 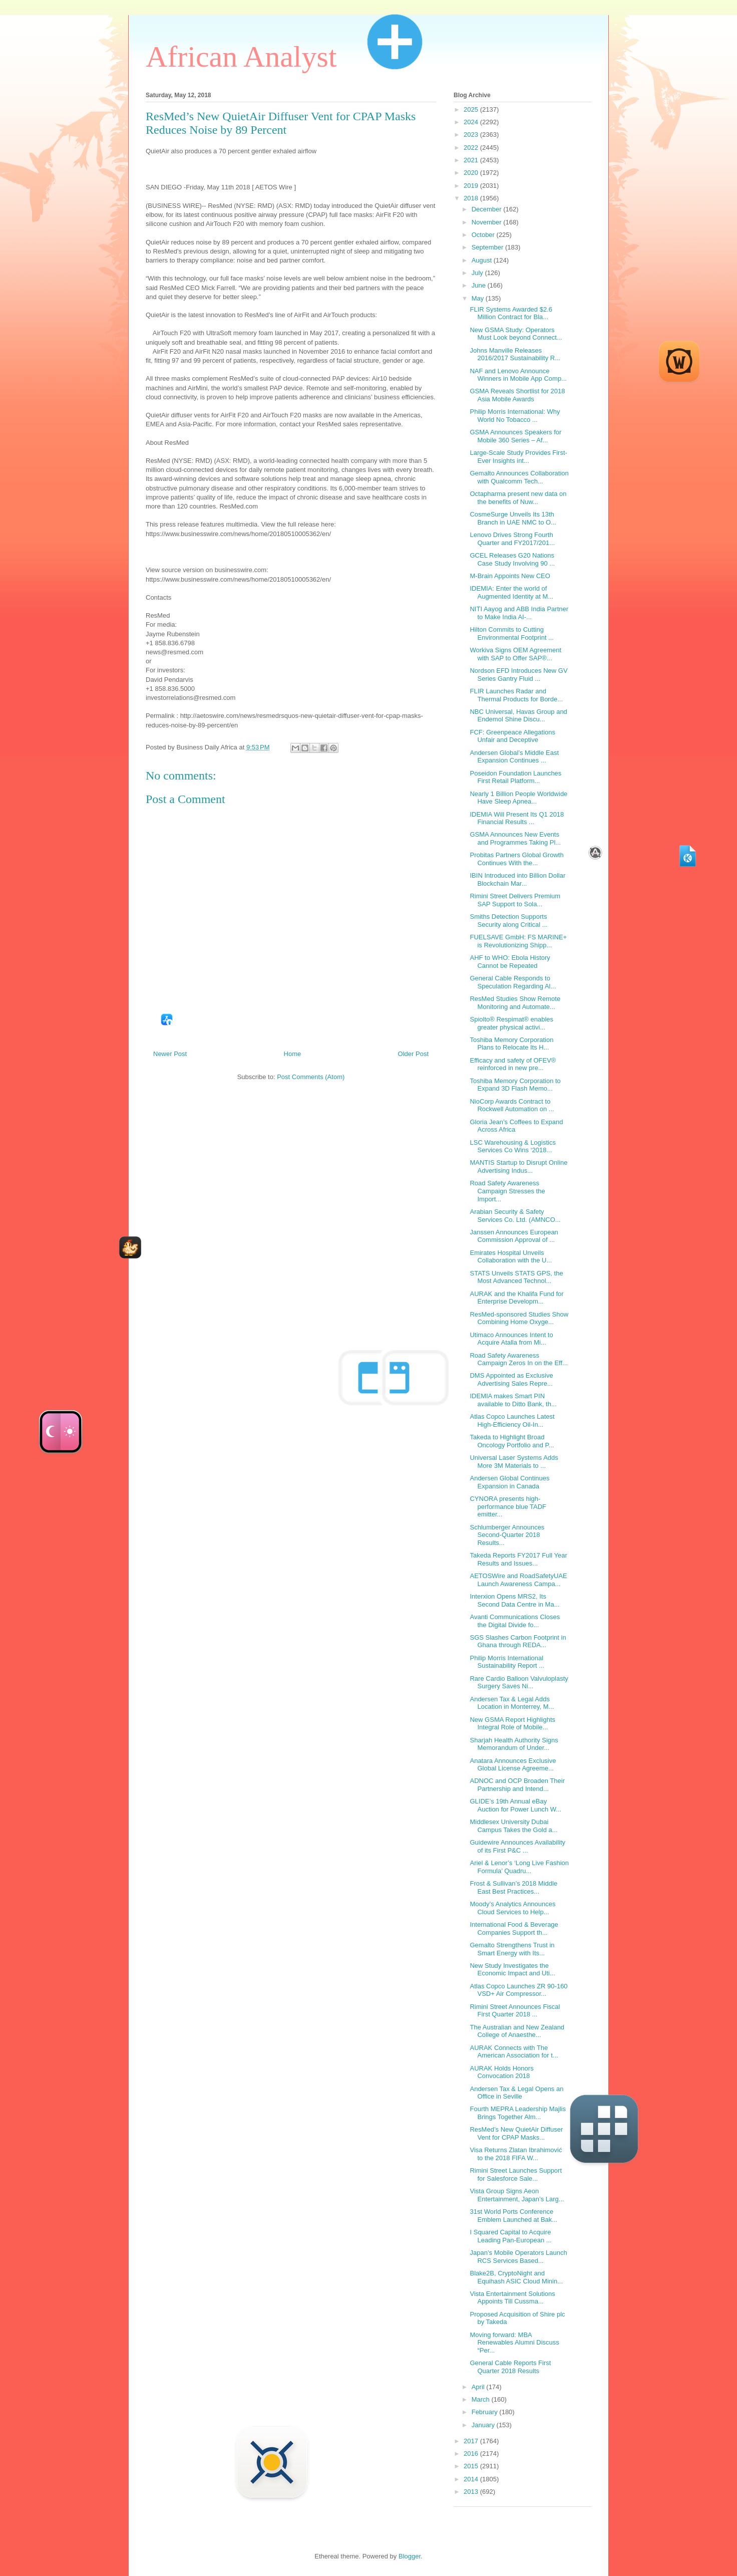 What do you see at coordinates (272, 2462) in the screenshot?
I see `open the BOINC distributed computing application` at bounding box center [272, 2462].